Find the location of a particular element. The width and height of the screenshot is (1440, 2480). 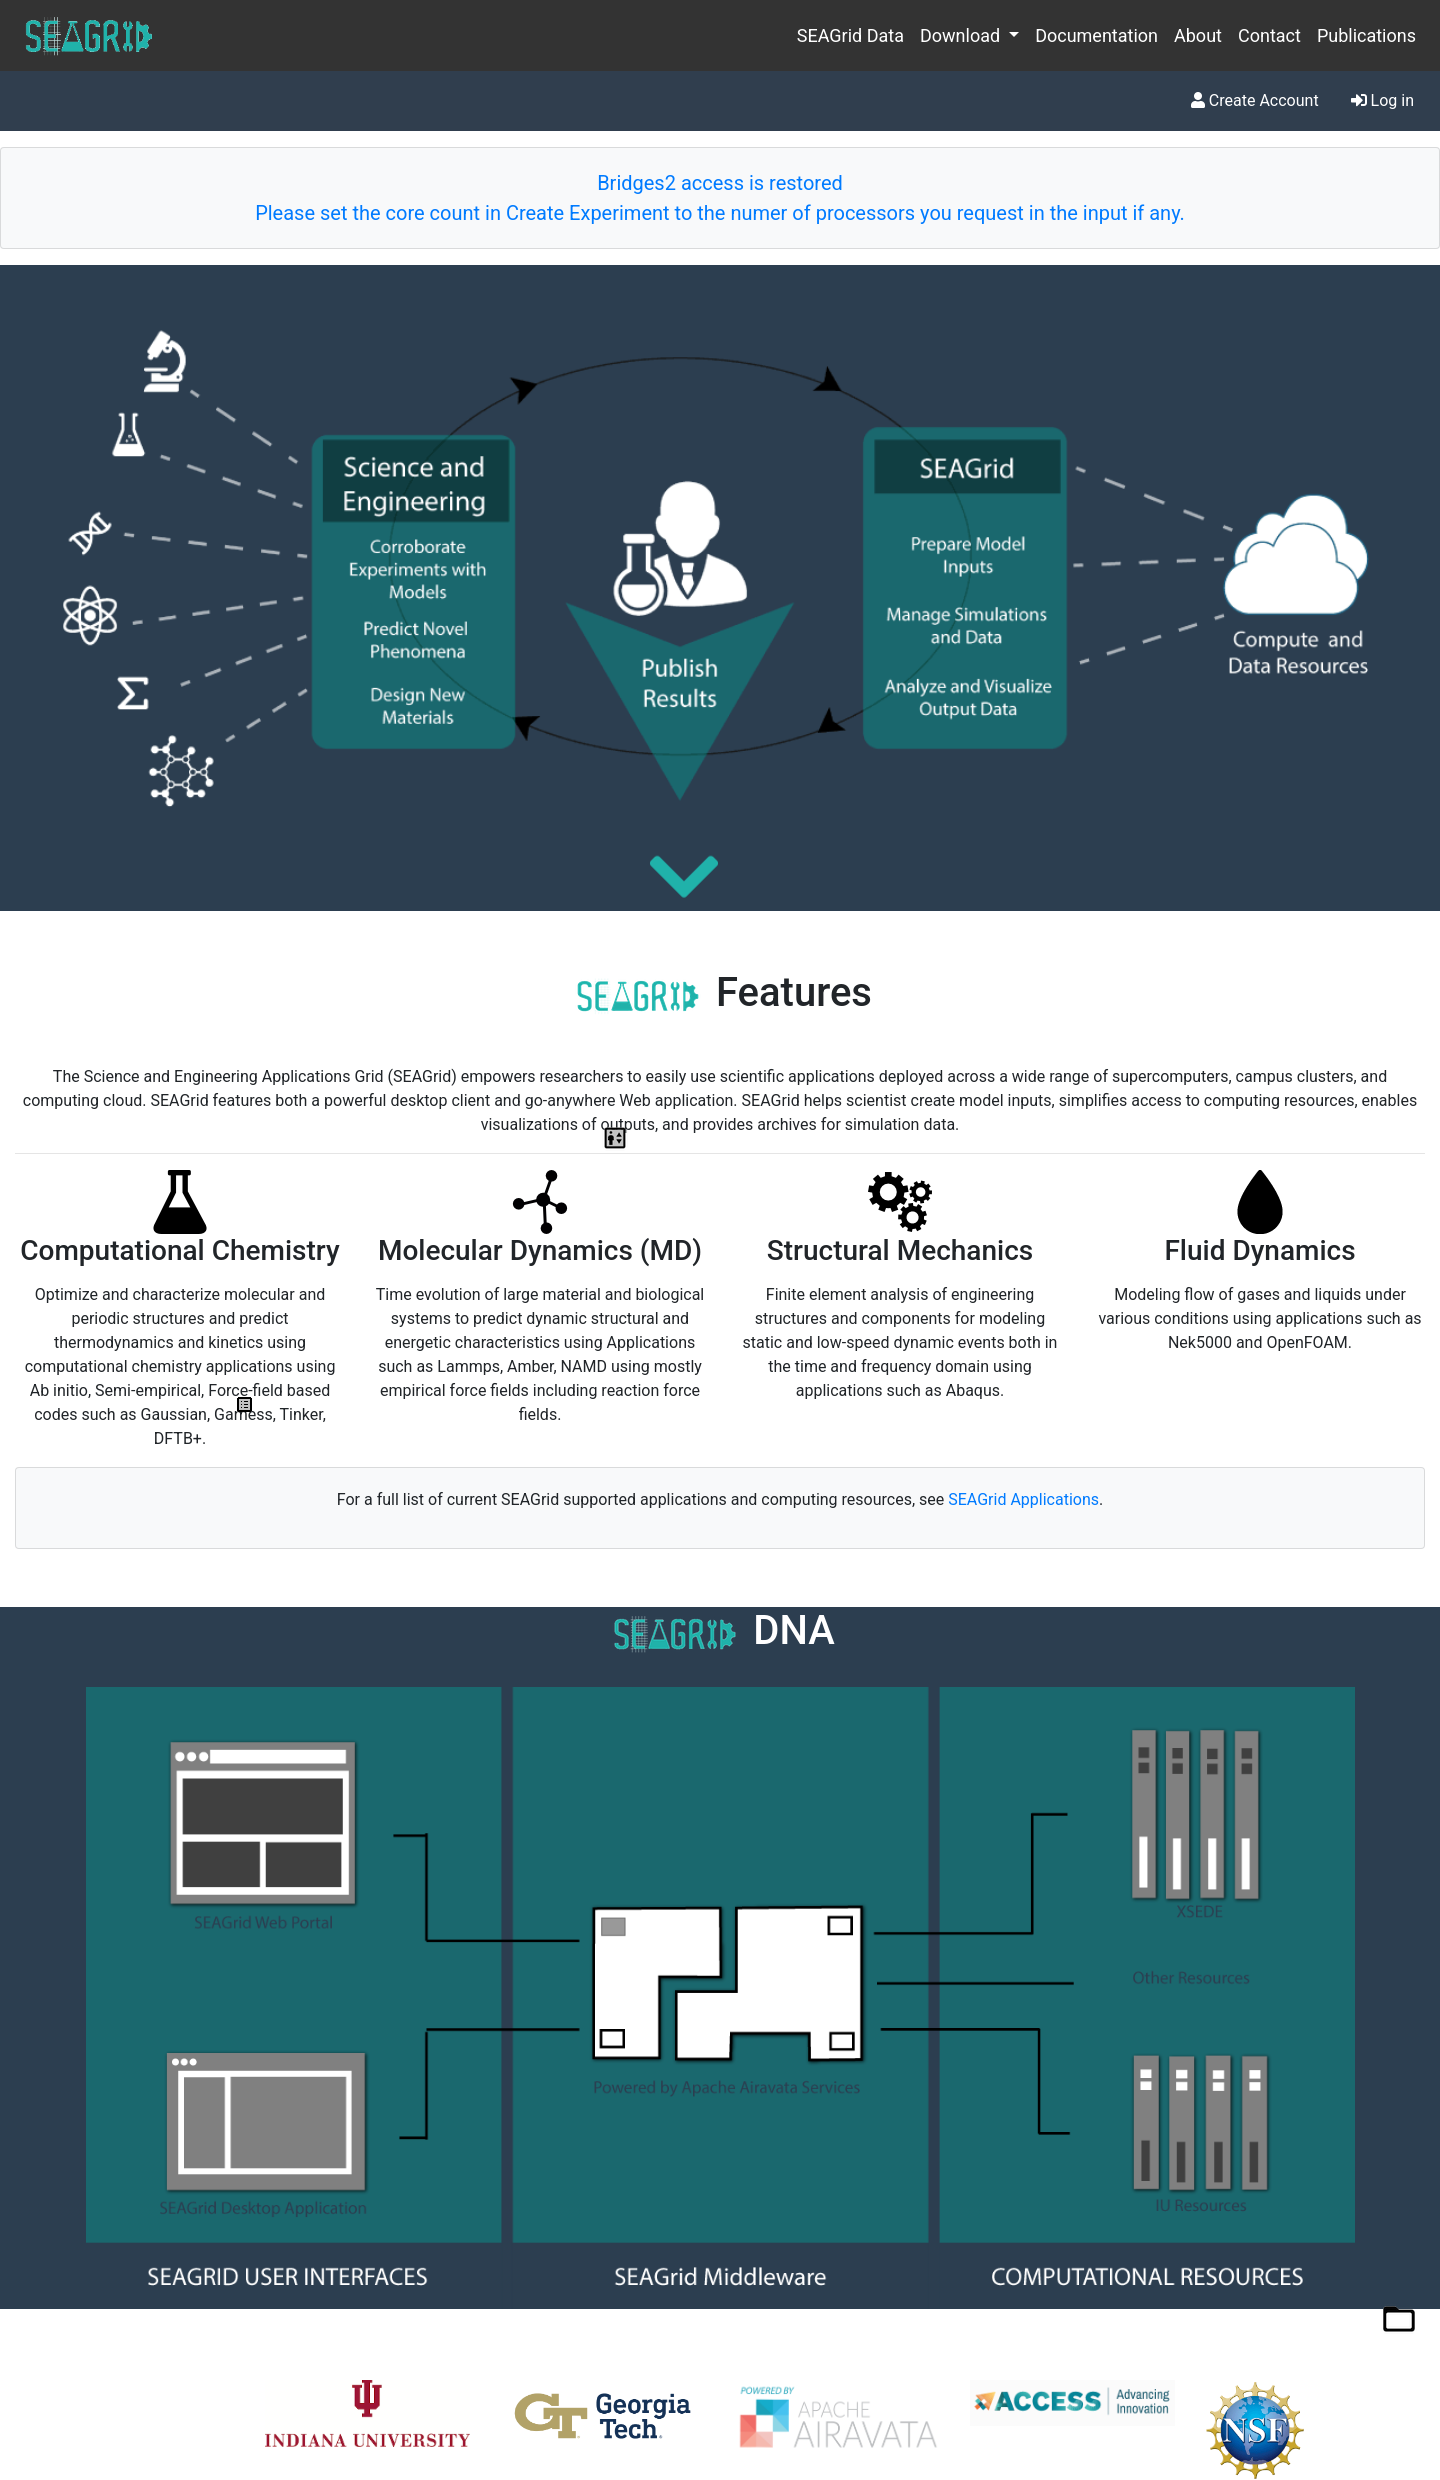

indicates elevator access nearby is located at coordinates (615, 1138).